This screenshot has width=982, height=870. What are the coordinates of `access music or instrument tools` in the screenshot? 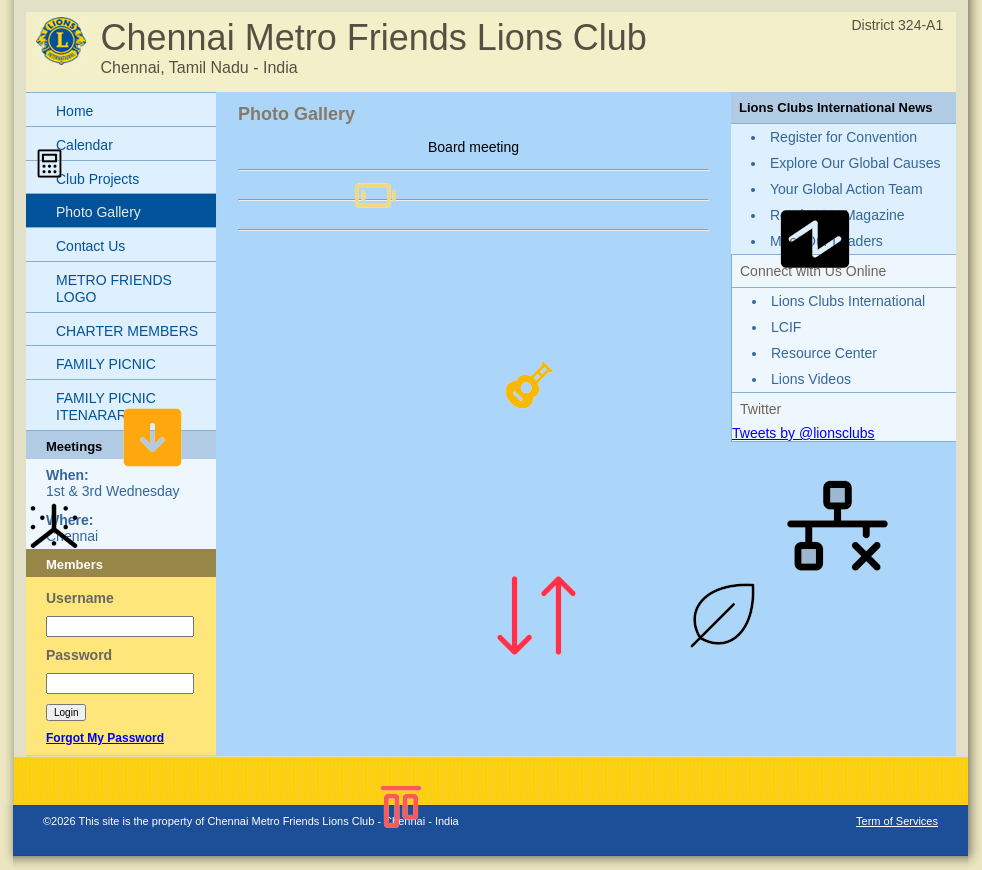 It's located at (528, 385).